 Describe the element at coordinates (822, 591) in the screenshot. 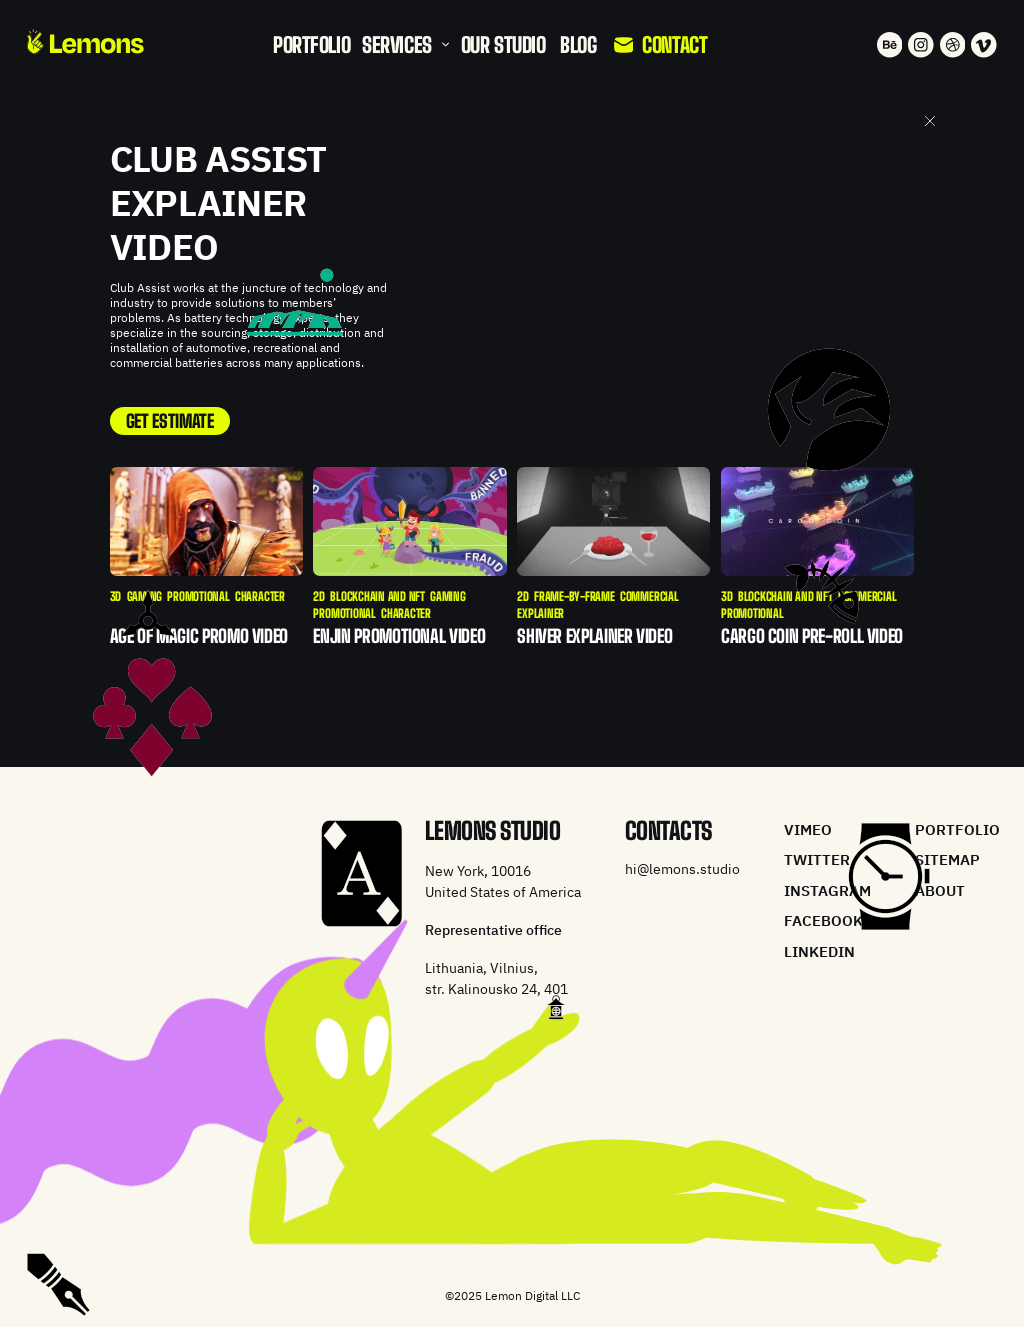

I see `indicates an empty or depleted resource` at that location.